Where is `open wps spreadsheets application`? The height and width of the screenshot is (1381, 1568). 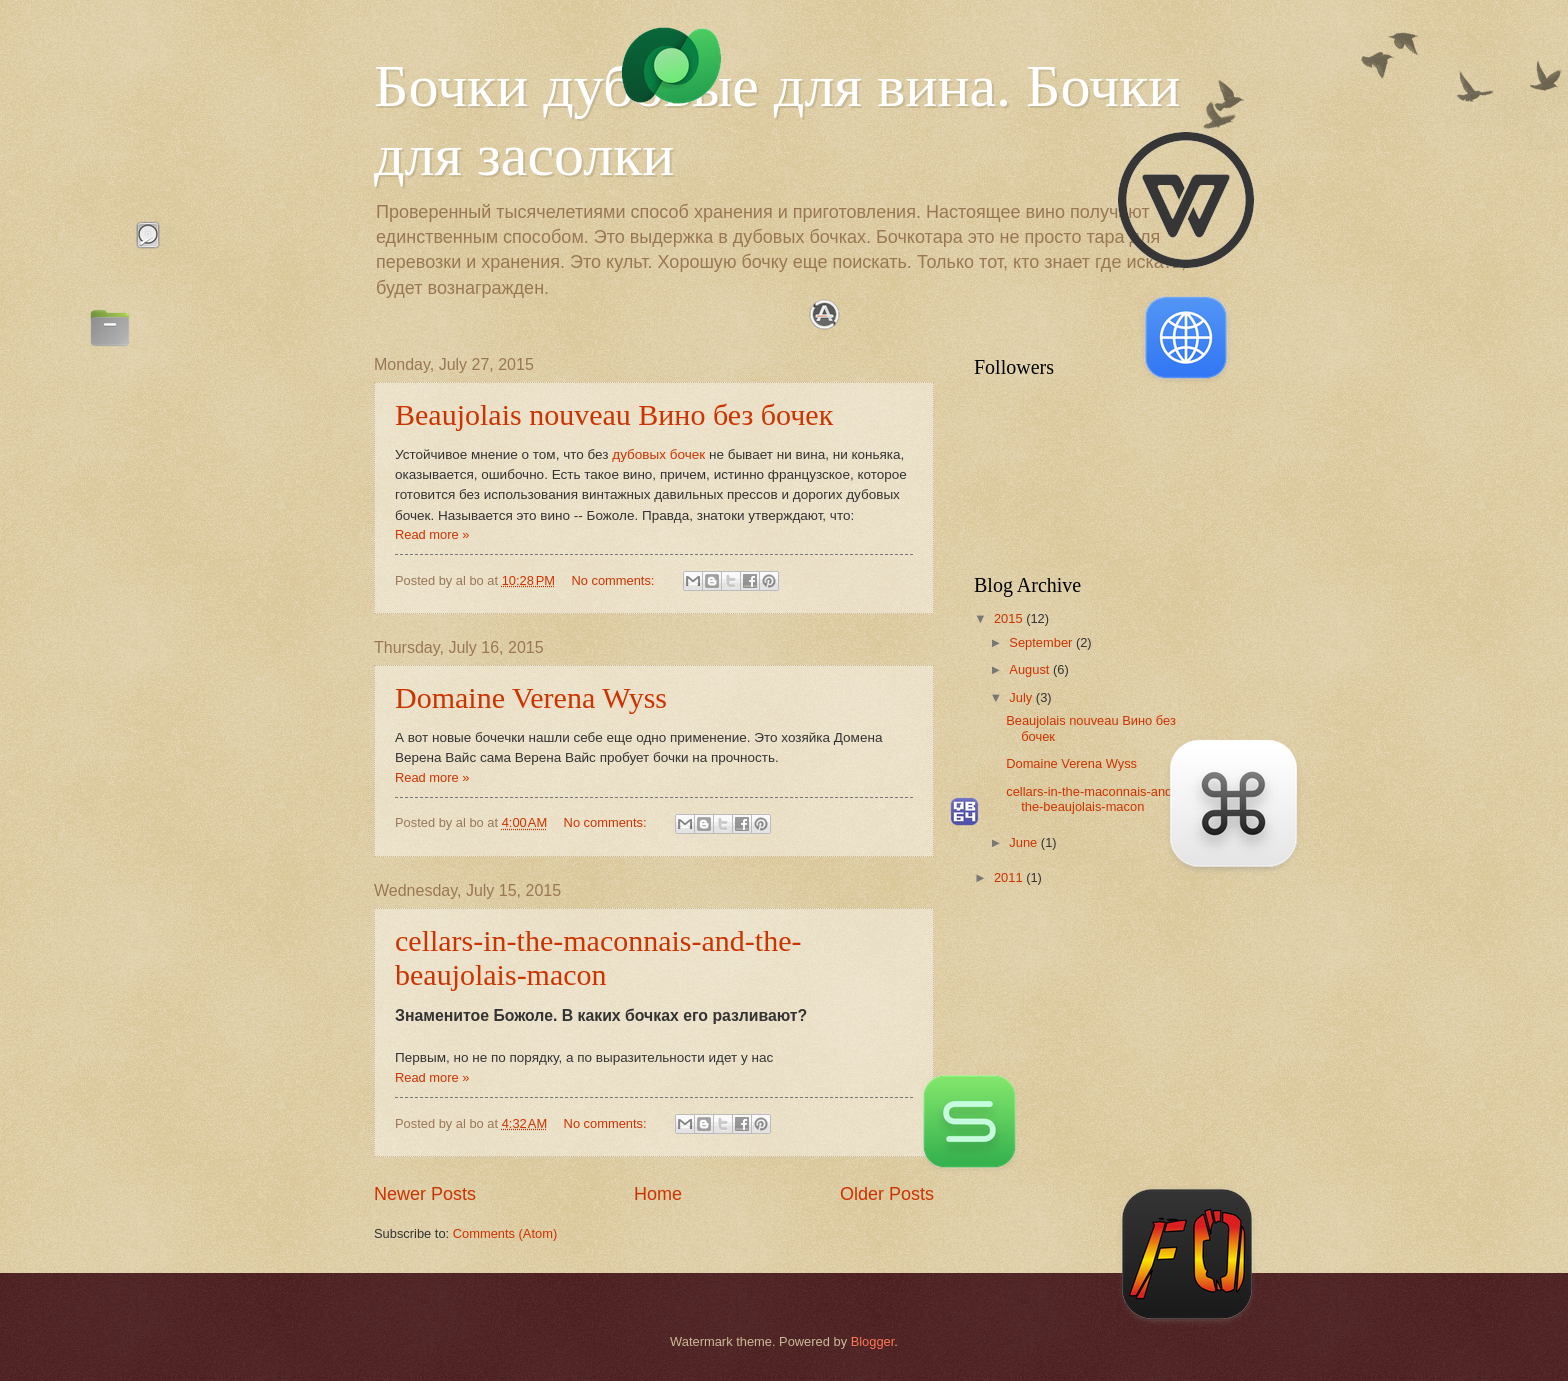 open wps spreadsheets application is located at coordinates (969, 1121).